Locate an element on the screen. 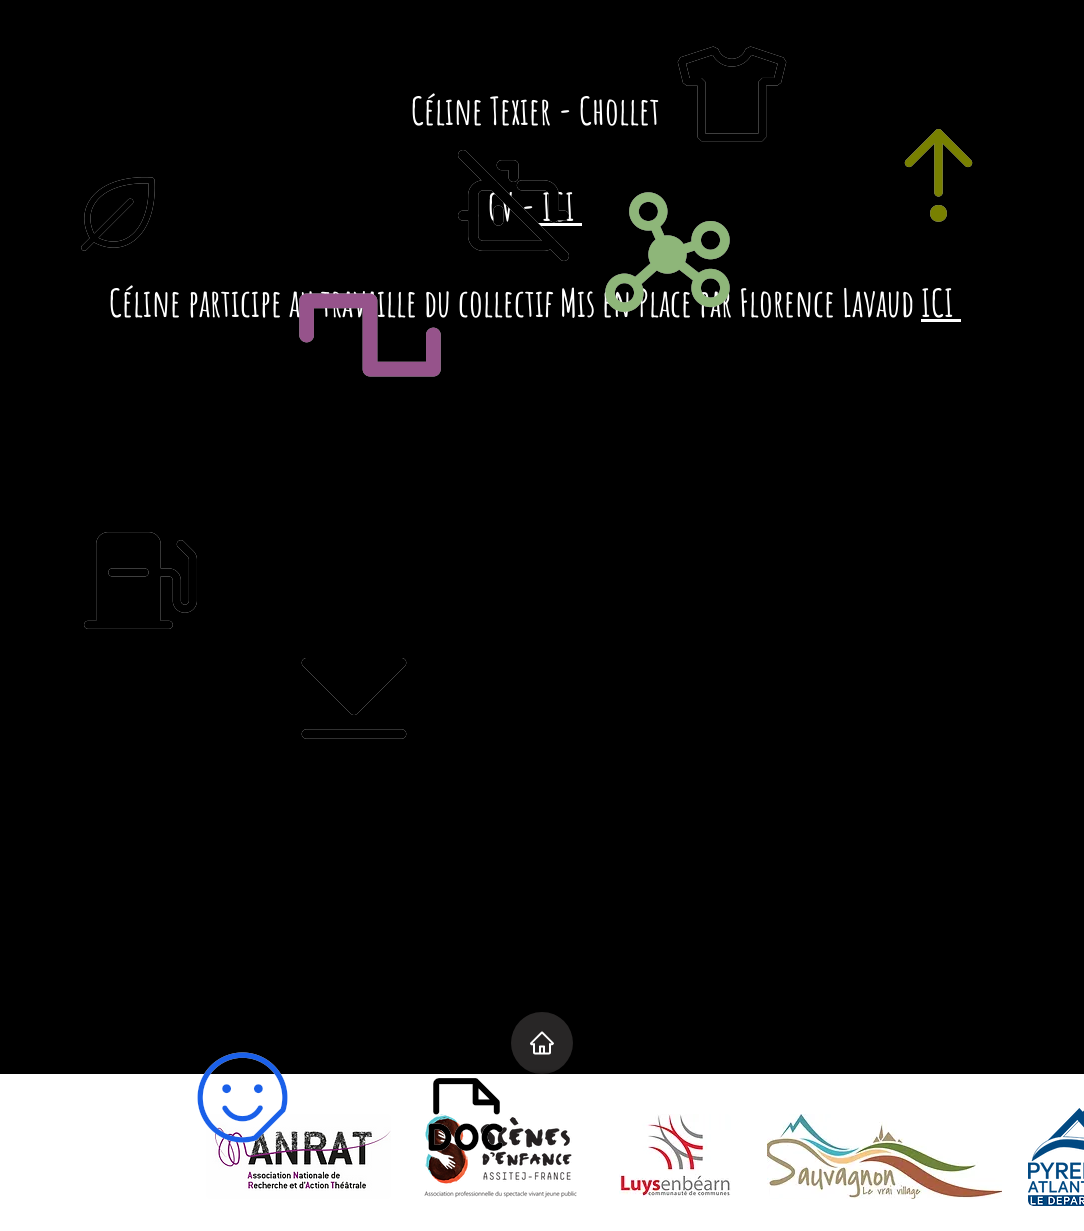  scroll to bottom of page or content is located at coordinates (354, 696).